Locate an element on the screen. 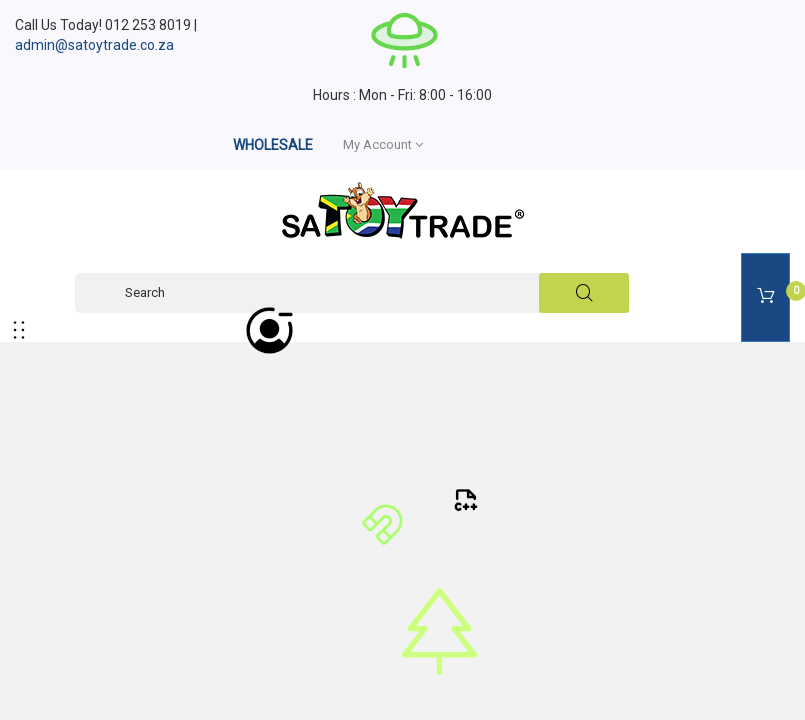 This screenshot has height=720, width=805. remove a user from your contacts is located at coordinates (269, 330).